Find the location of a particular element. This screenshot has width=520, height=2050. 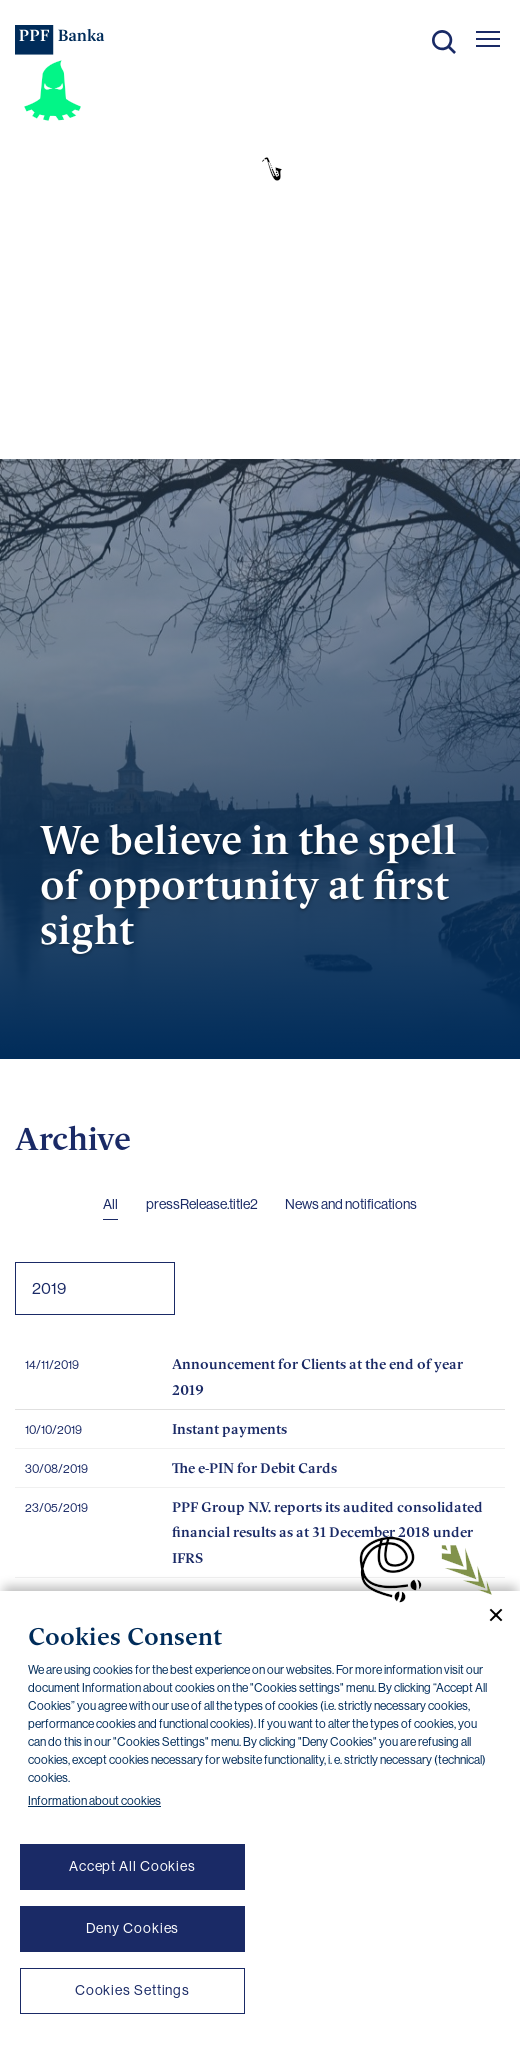

hunting bolas weapon item in game inventory is located at coordinates (390, 1569).